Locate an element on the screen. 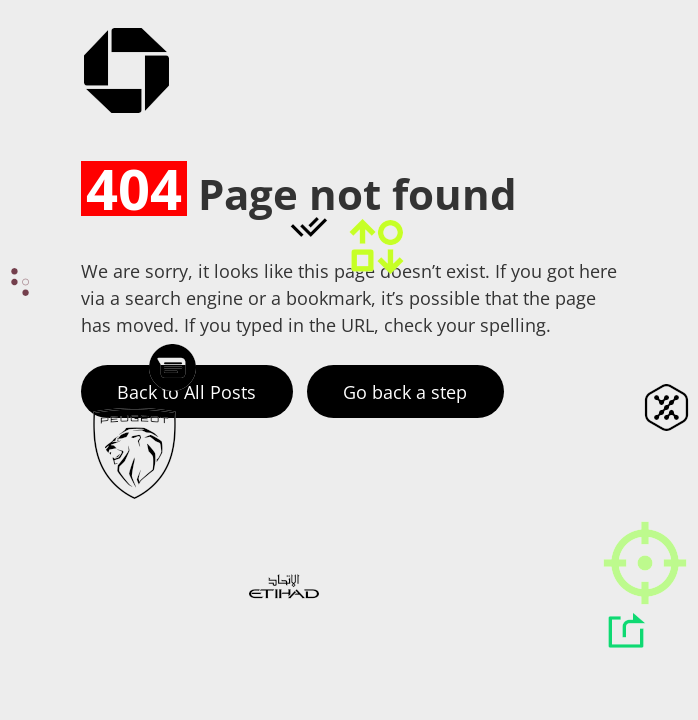 Image resolution: width=698 pixels, height=720 pixels. center or align an element to a focal point is located at coordinates (645, 563).